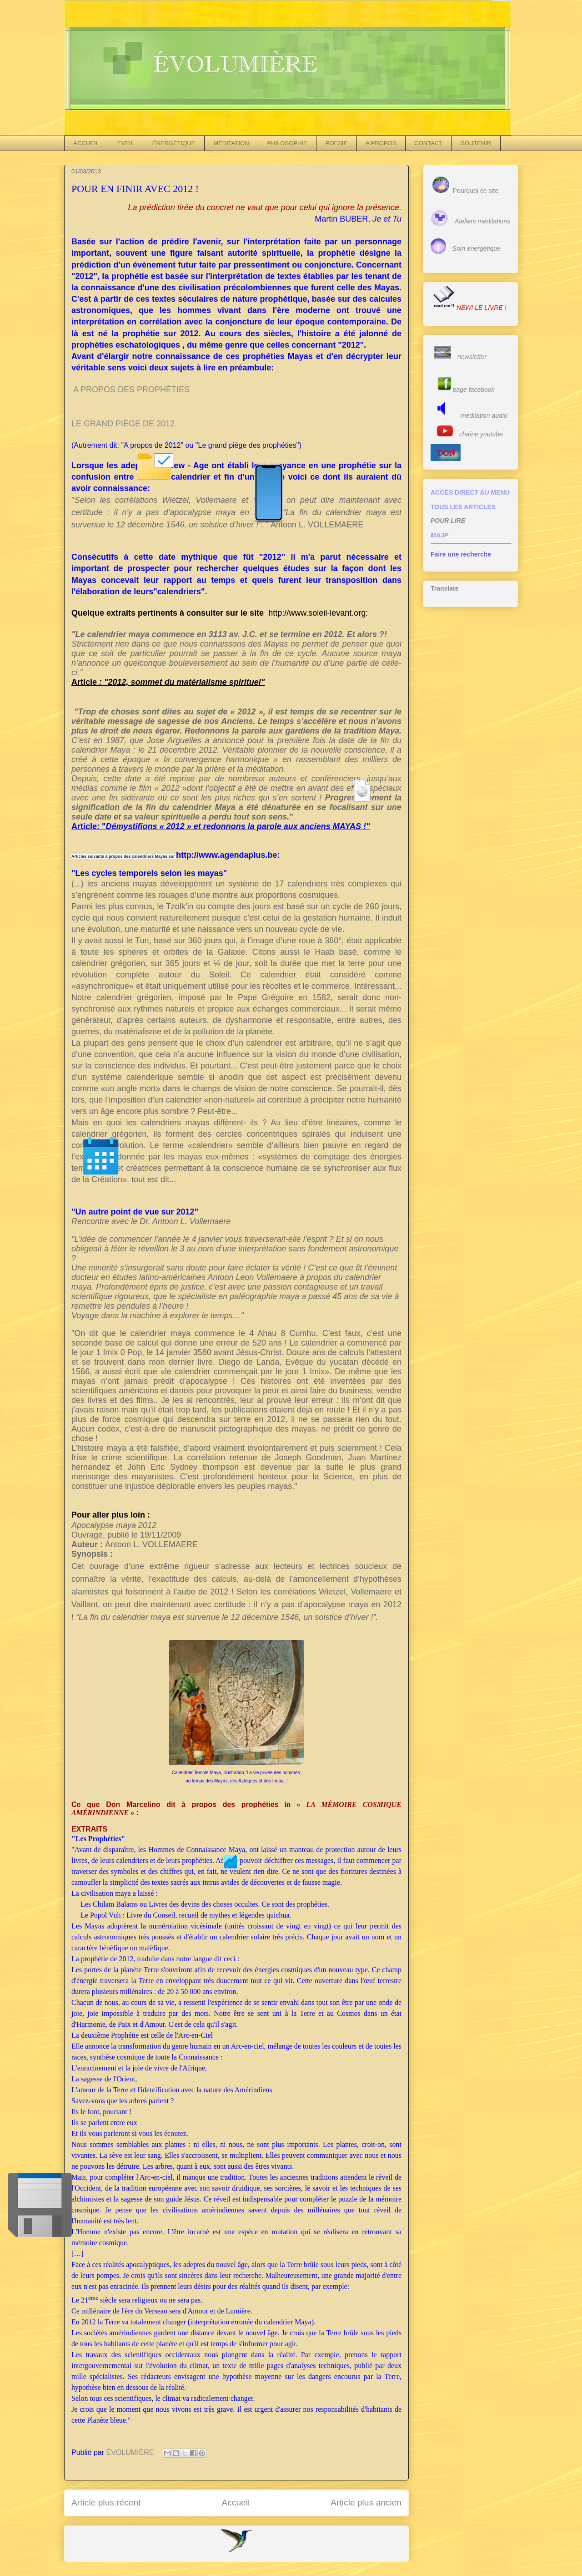  Describe the element at coordinates (362, 790) in the screenshot. I see `open a disc image file` at that location.